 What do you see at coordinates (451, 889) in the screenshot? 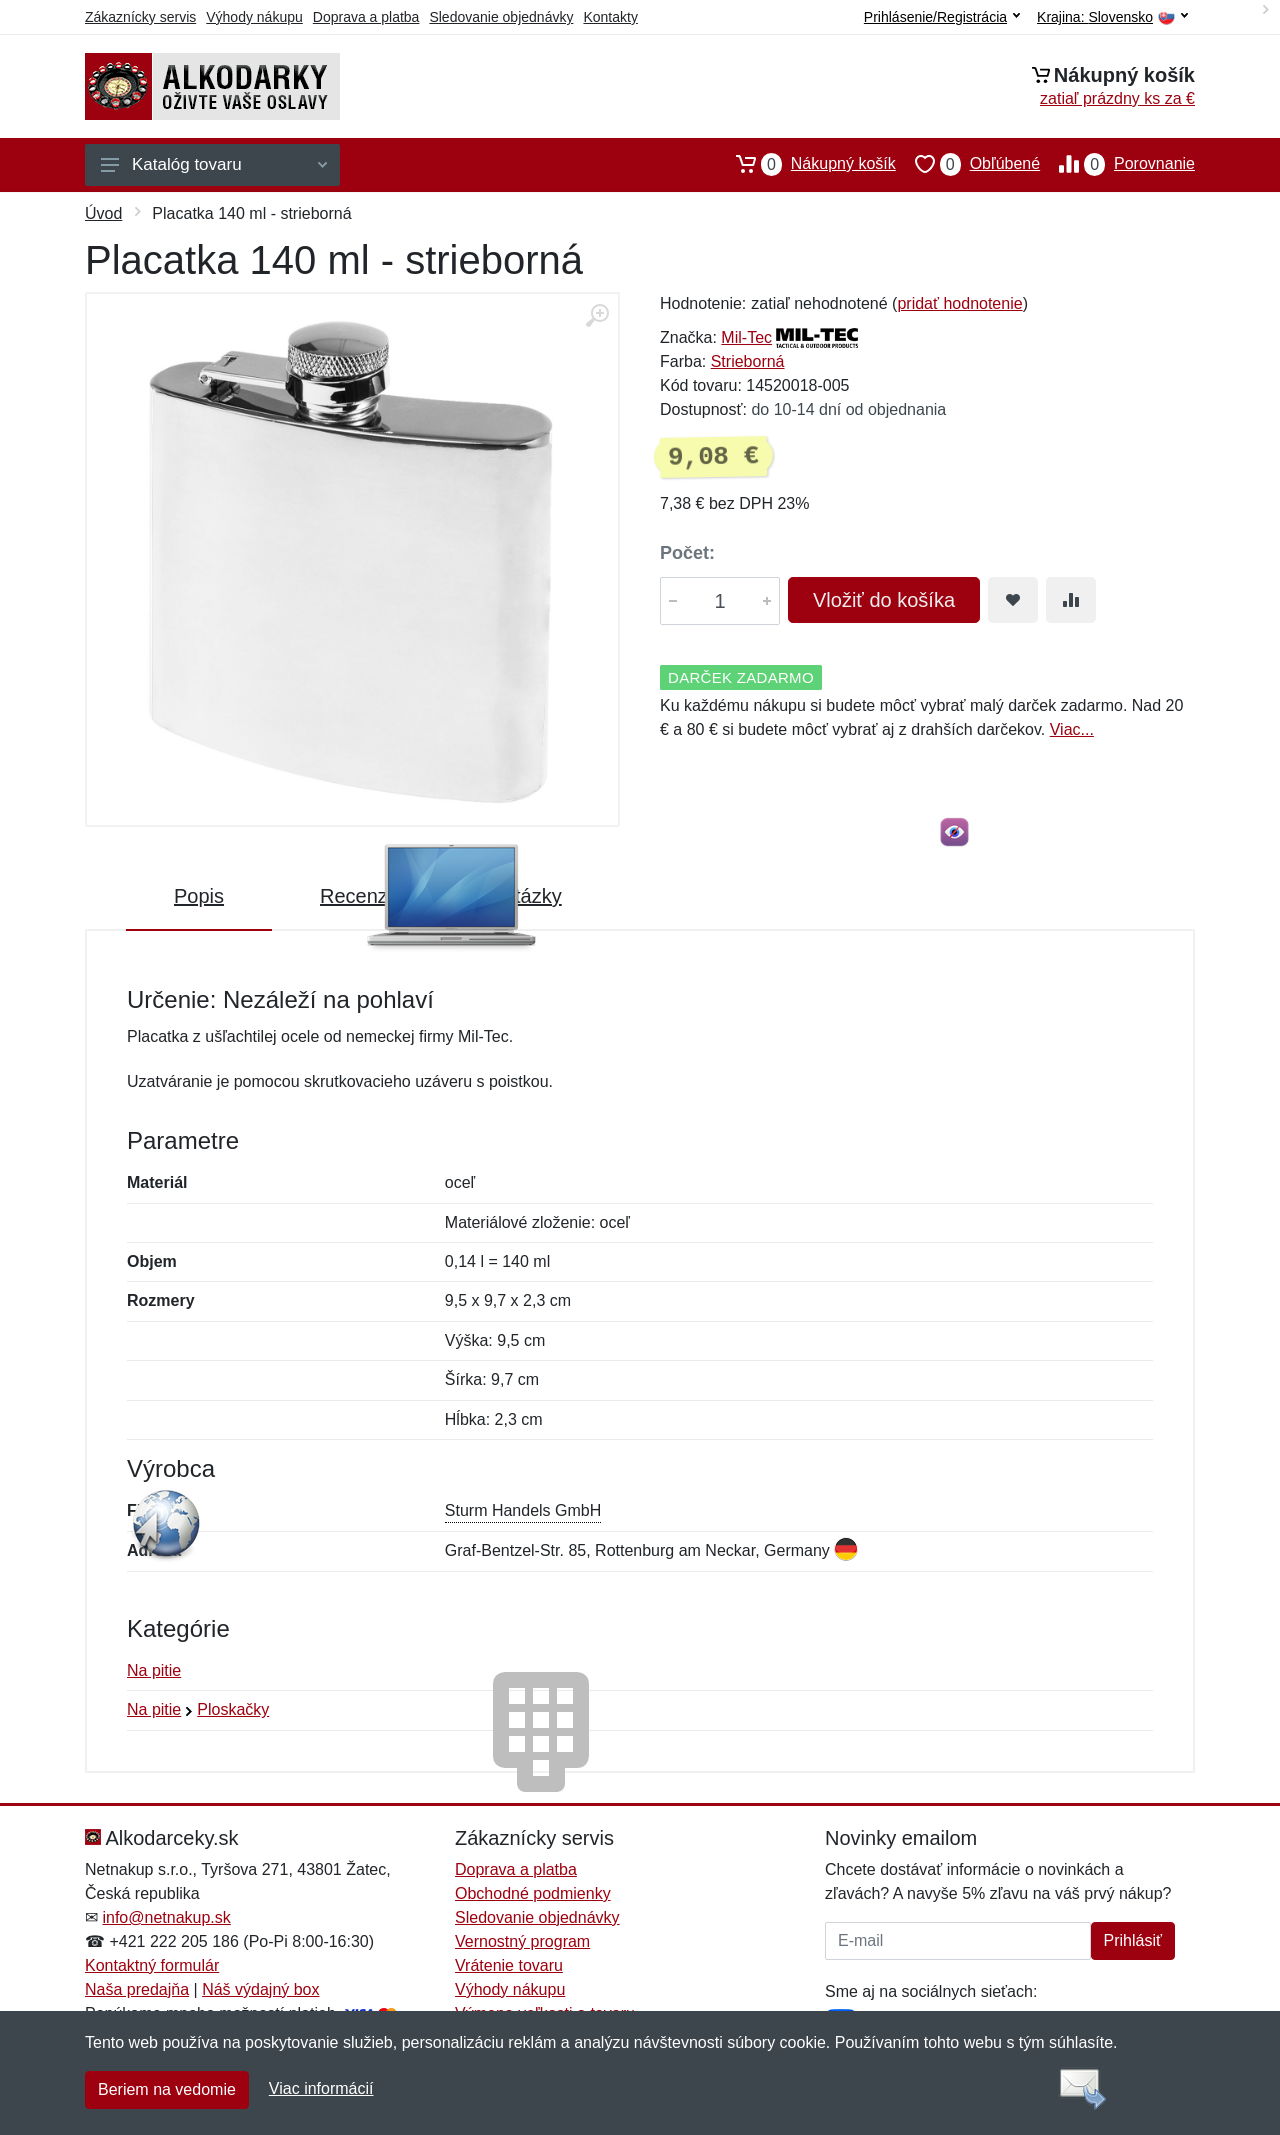
I see `represents a PowerBook G4 Titanium device` at bounding box center [451, 889].